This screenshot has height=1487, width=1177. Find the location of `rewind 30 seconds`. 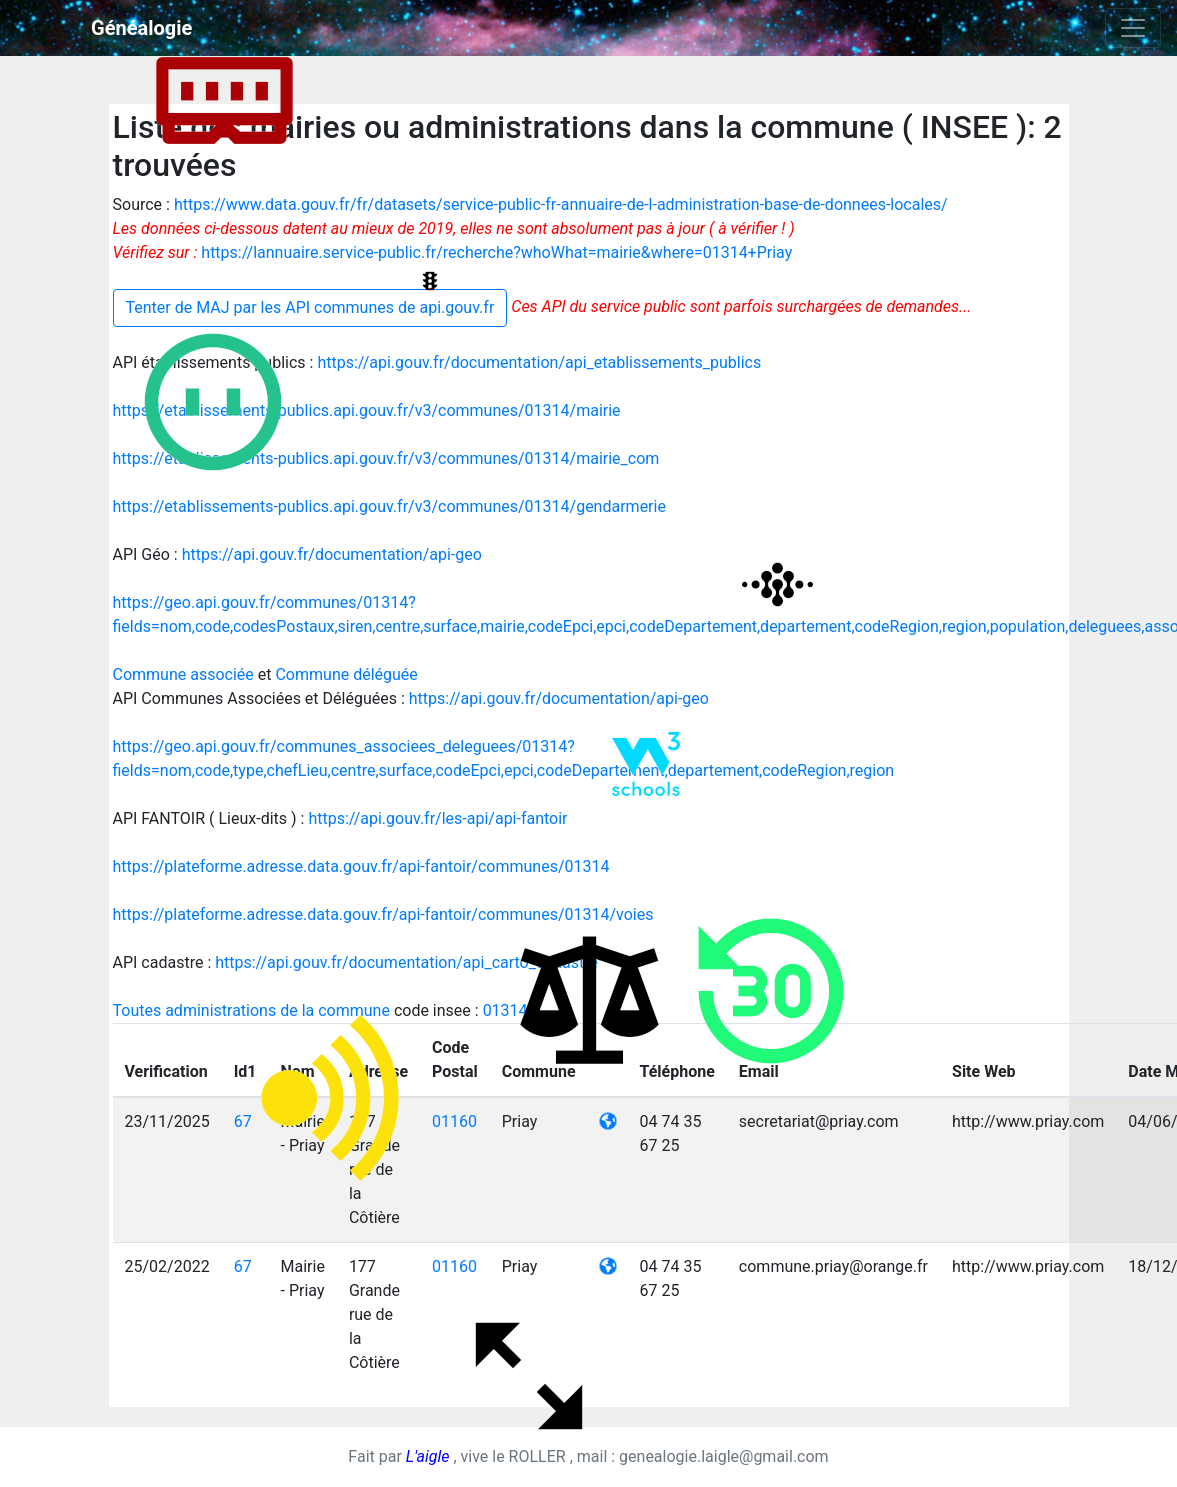

rewind 30 seconds is located at coordinates (771, 991).